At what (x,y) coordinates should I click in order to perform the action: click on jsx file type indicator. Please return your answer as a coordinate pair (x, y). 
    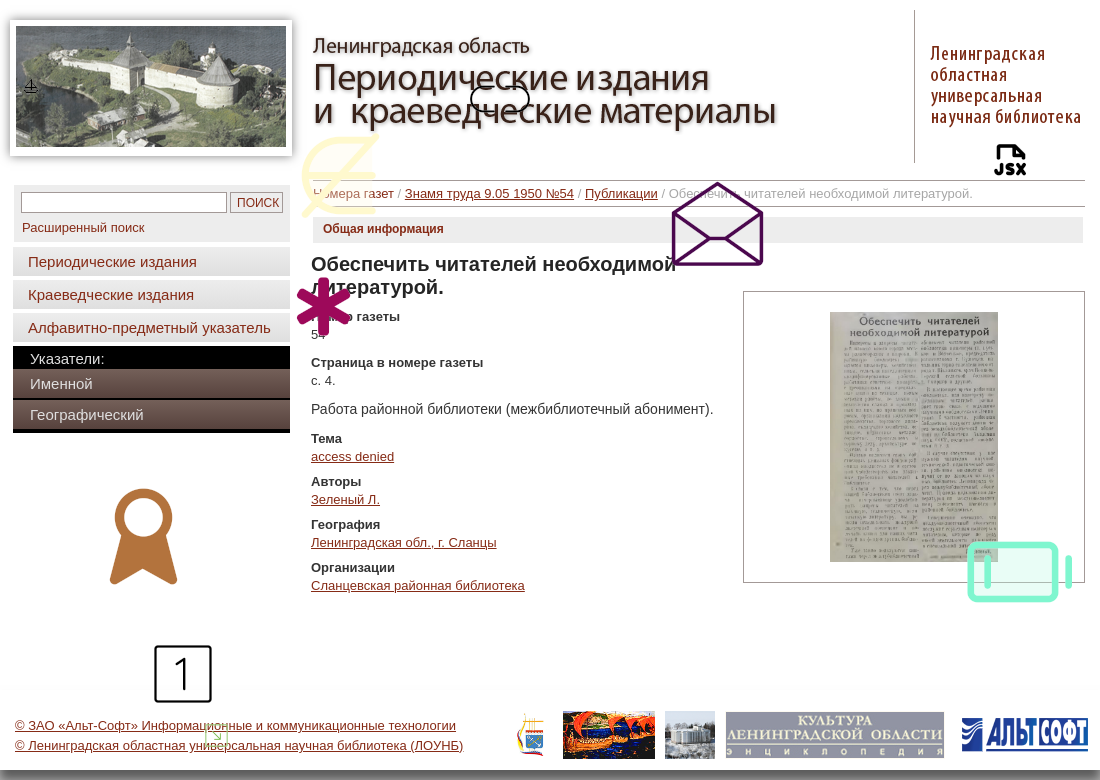
    Looking at the image, I should click on (1011, 161).